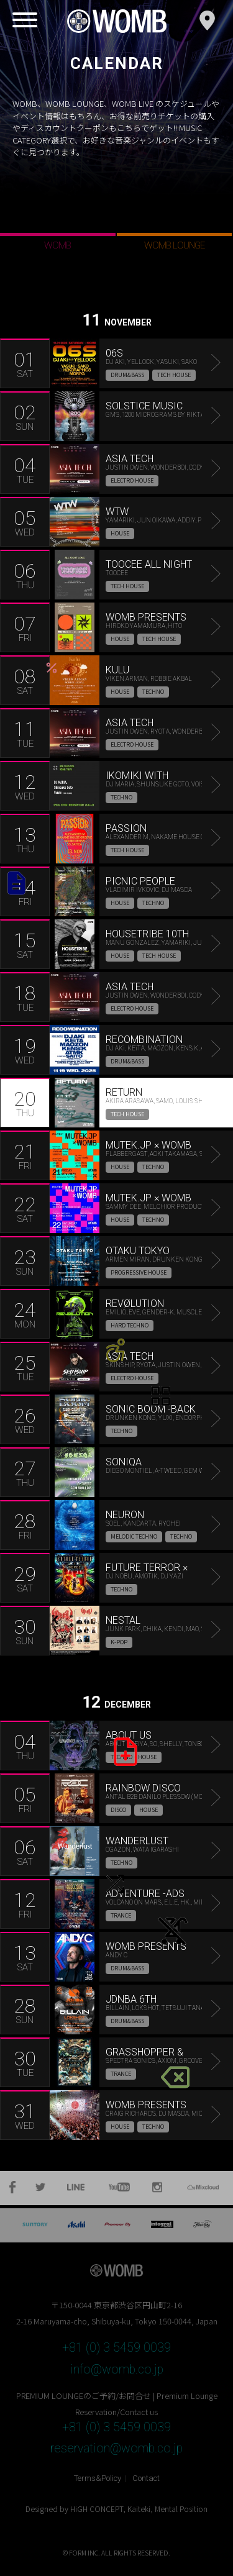  I want to click on view or apply a discount, so click(52, 668).